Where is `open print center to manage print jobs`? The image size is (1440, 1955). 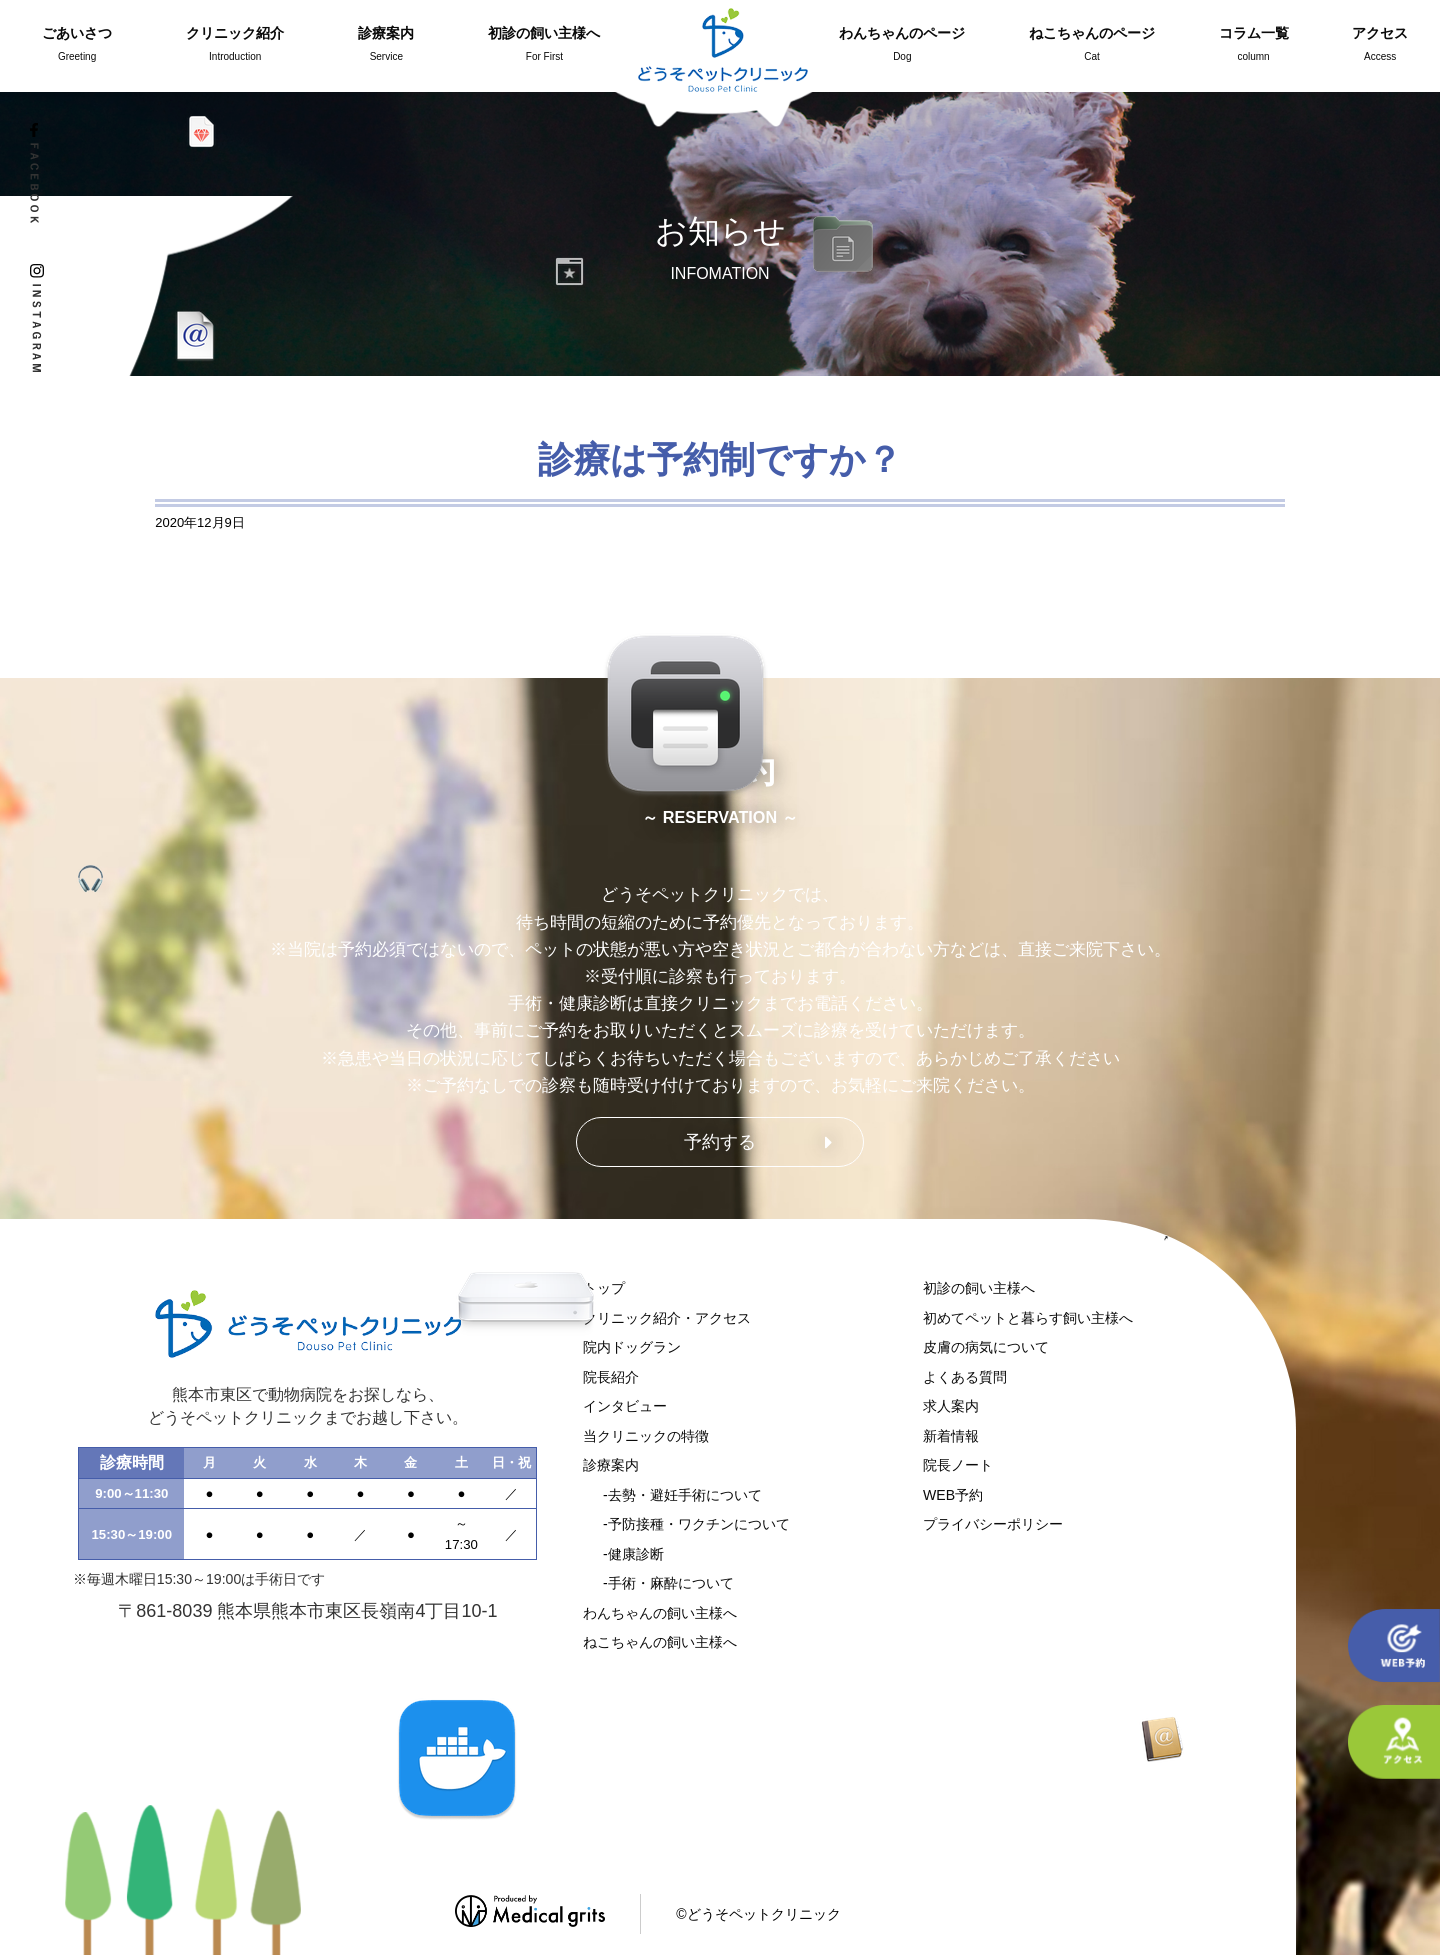 open print center to manage print jobs is located at coordinates (685, 713).